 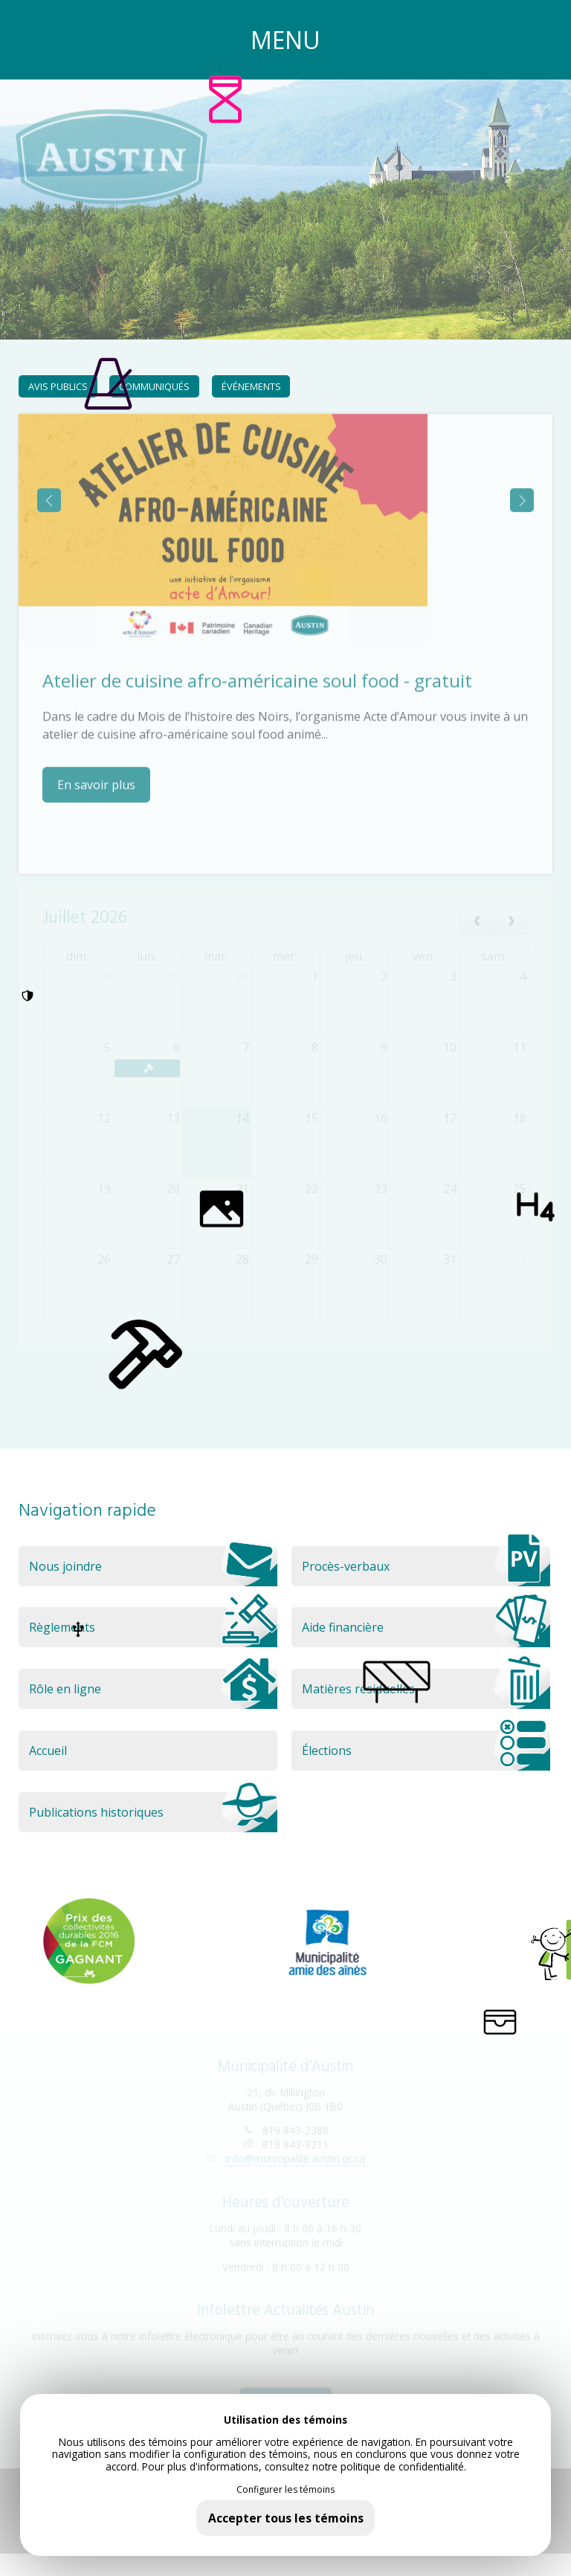 What do you see at coordinates (533, 1206) in the screenshot?
I see `format text as heading level 4` at bounding box center [533, 1206].